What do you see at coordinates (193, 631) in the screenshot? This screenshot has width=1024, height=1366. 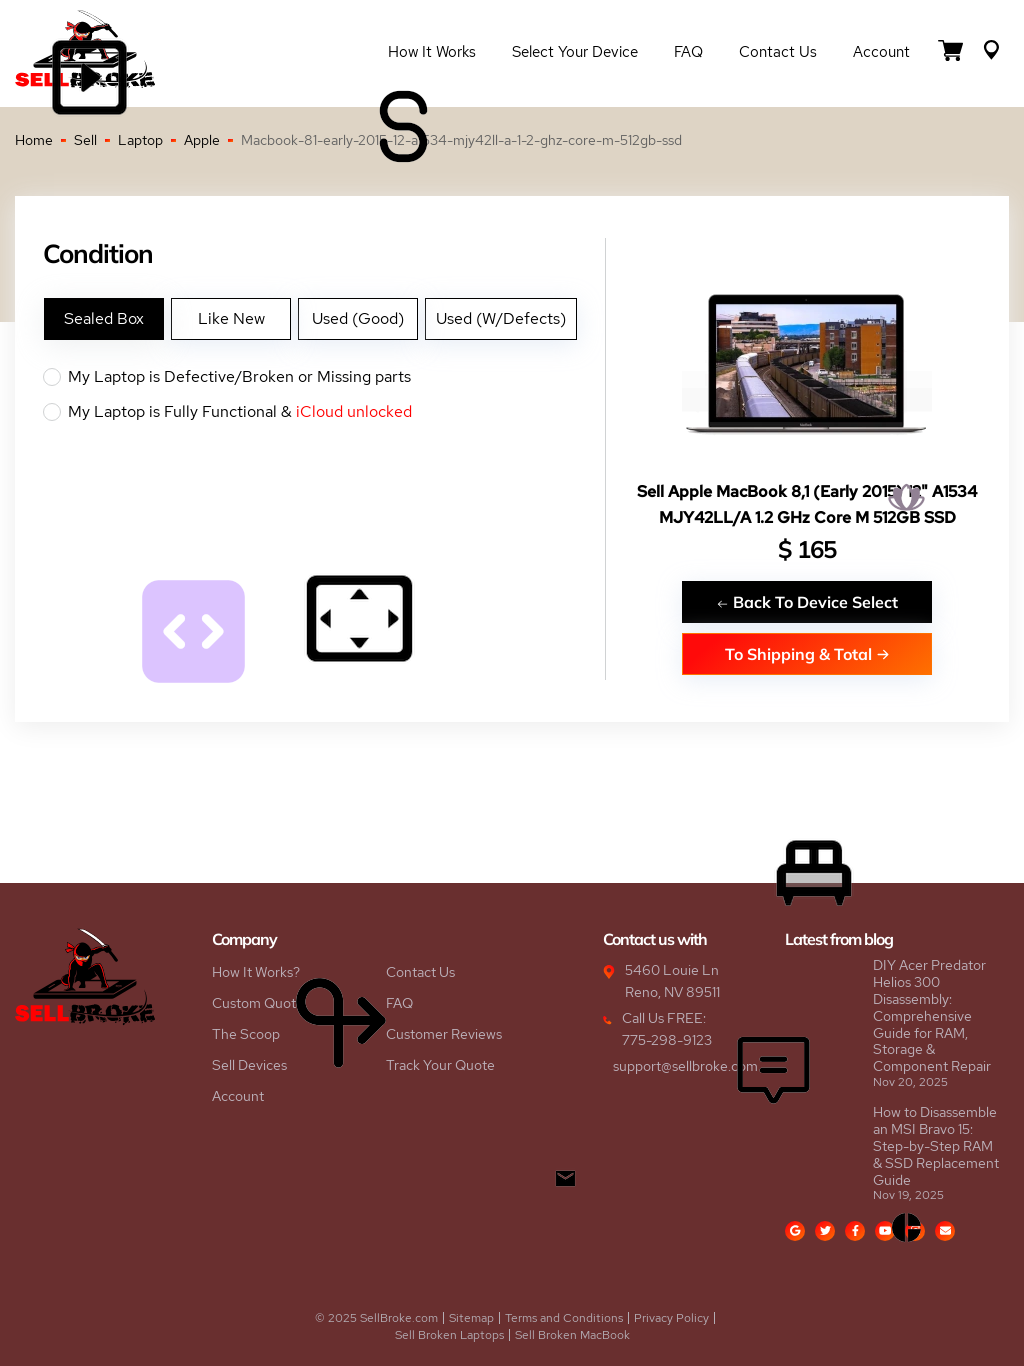 I see `view or edit source code` at bounding box center [193, 631].